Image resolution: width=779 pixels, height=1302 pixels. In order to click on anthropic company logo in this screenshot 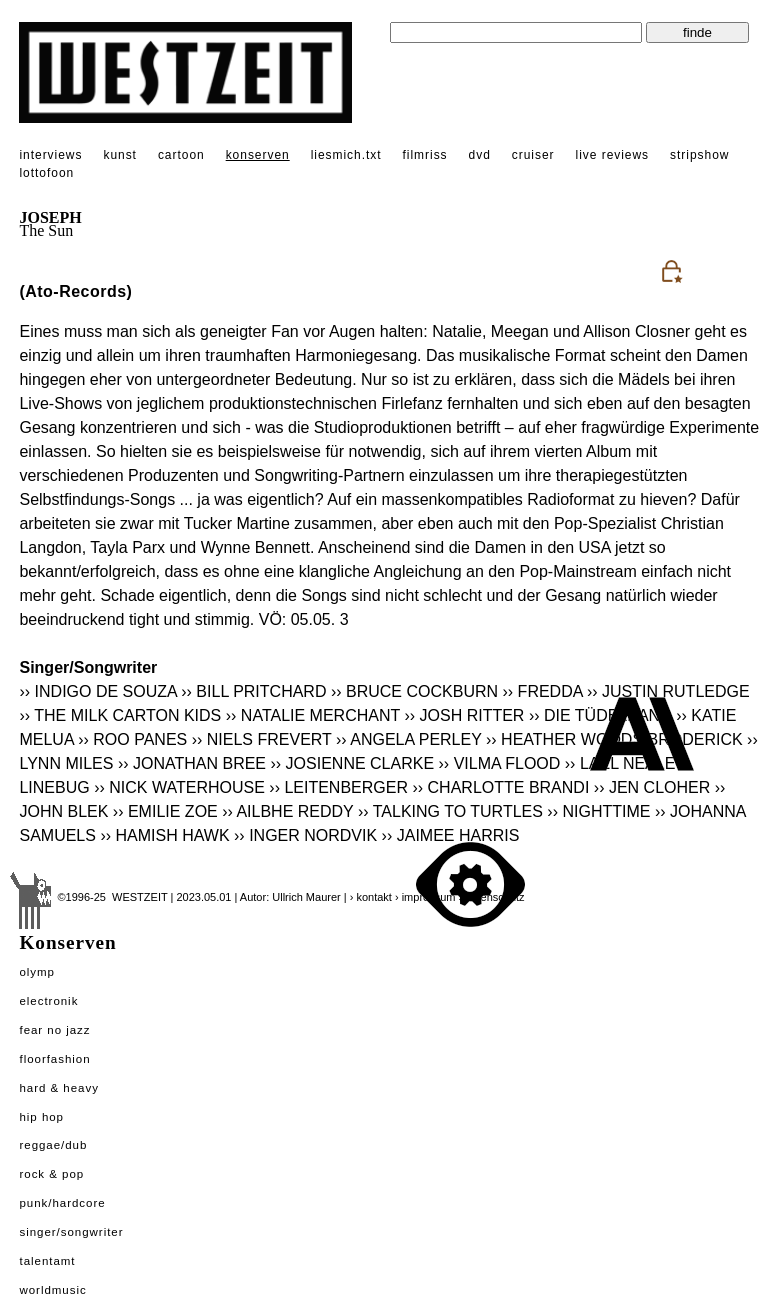, I will do `click(642, 734)`.